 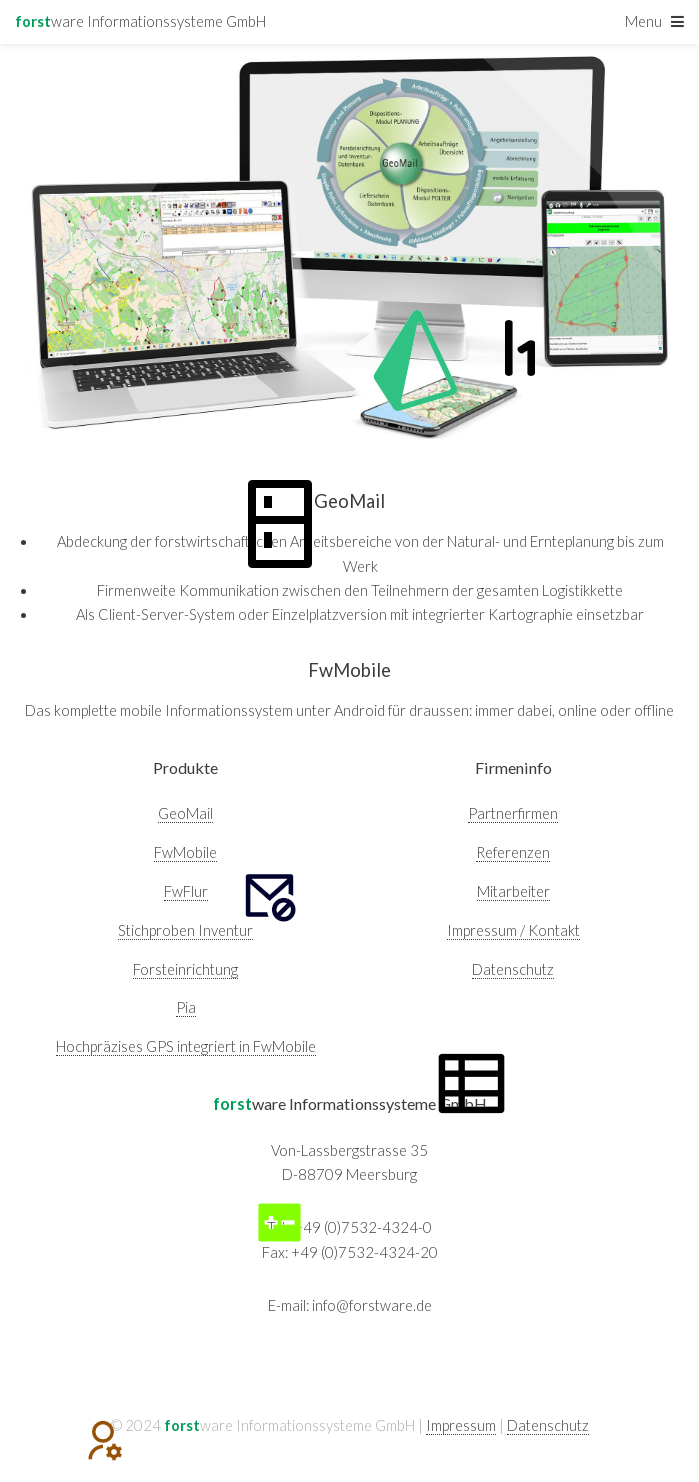 I want to click on visit hackerone bug bounty platform, so click(x=520, y=348).